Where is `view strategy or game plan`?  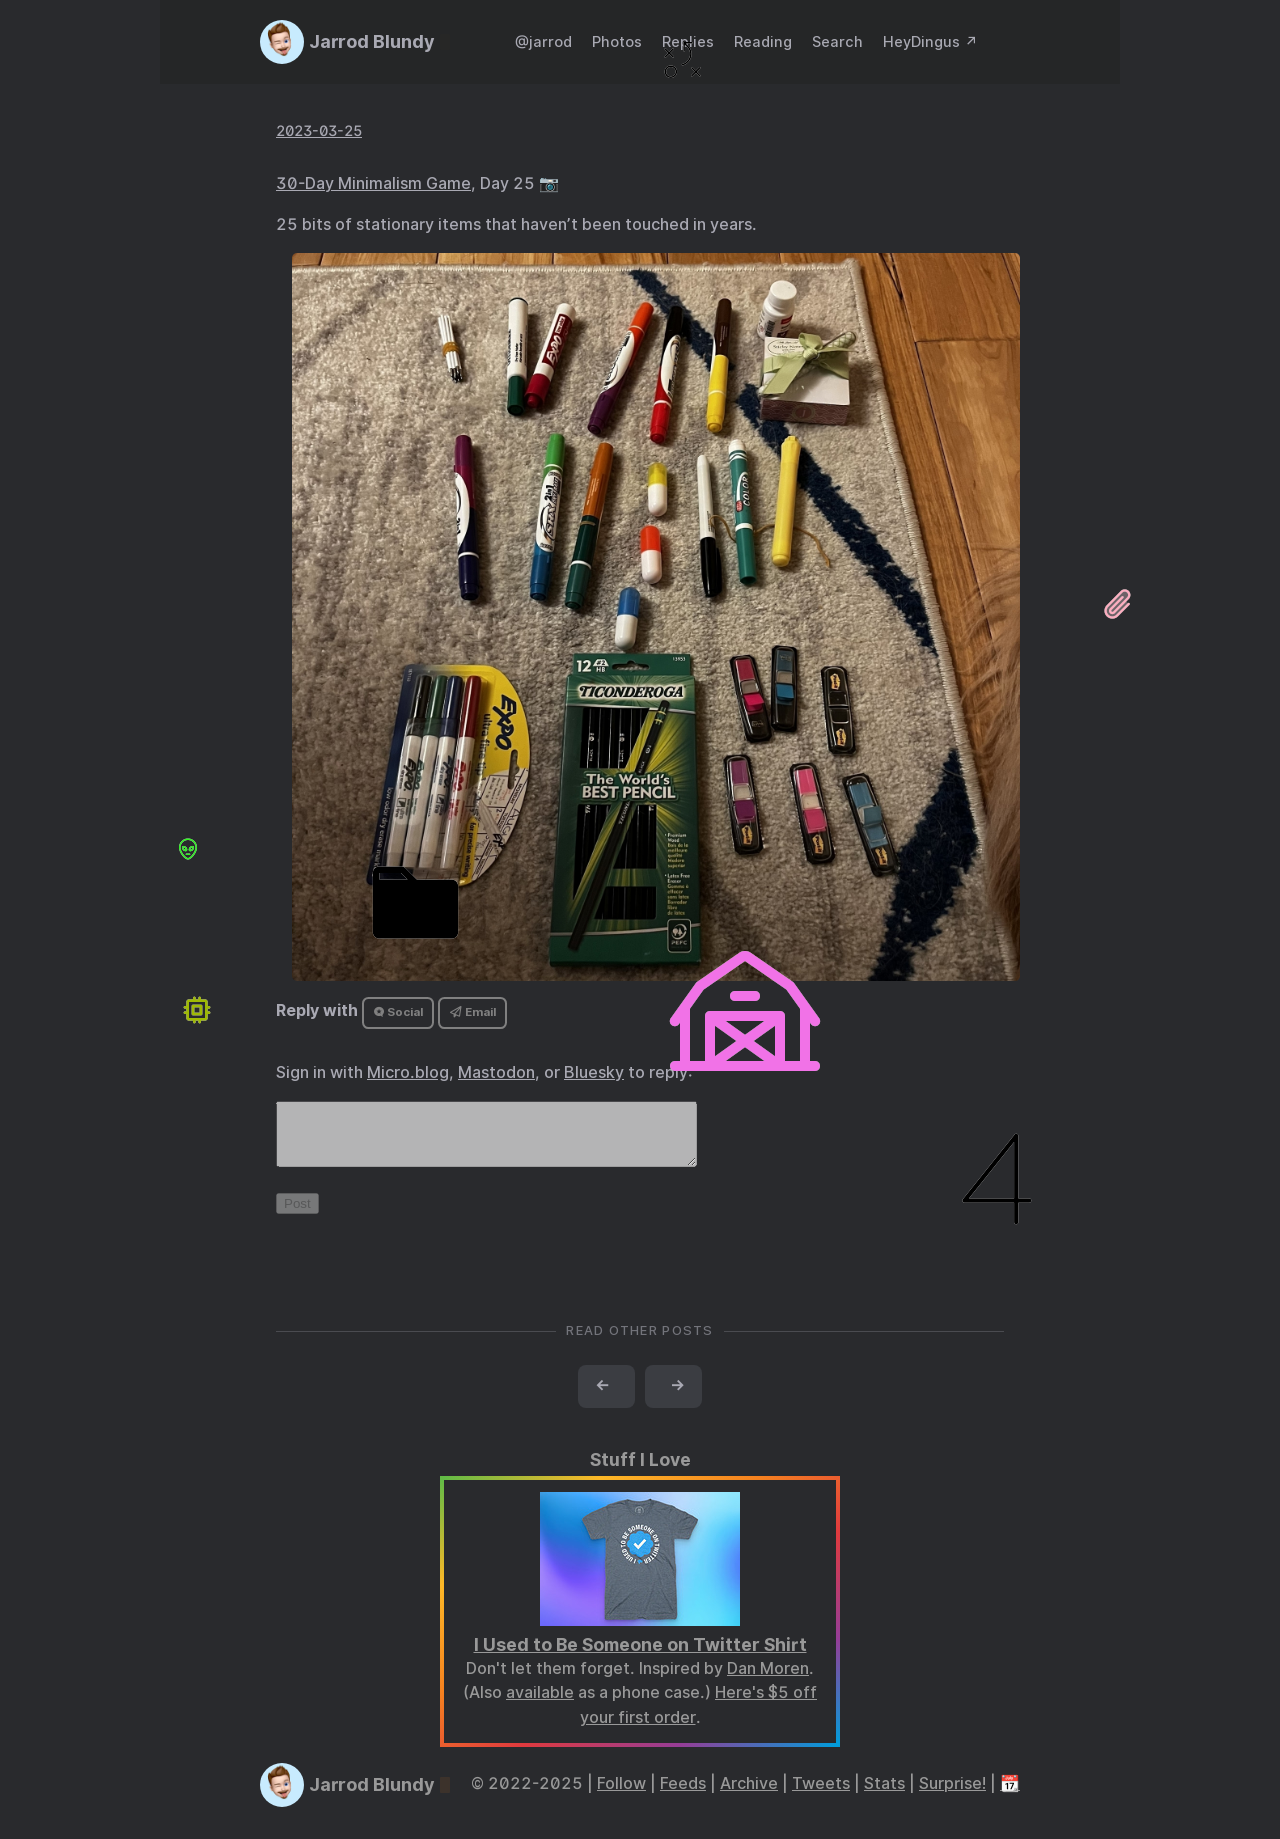 view strategy or game plan is located at coordinates (681, 60).